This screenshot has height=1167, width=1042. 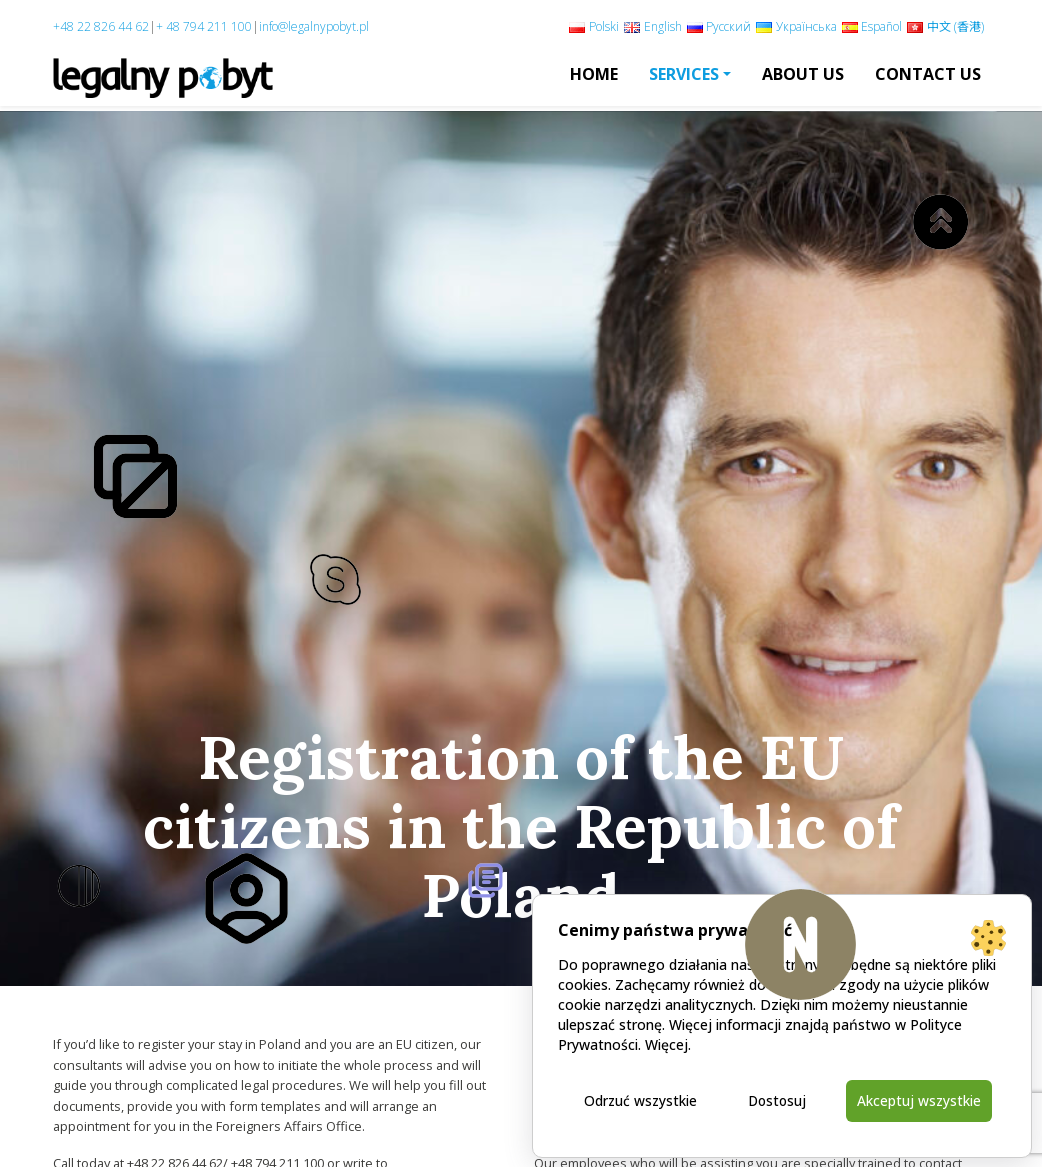 What do you see at coordinates (135, 476) in the screenshot?
I see `duplicate or copy with overlay` at bounding box center [135, 476].